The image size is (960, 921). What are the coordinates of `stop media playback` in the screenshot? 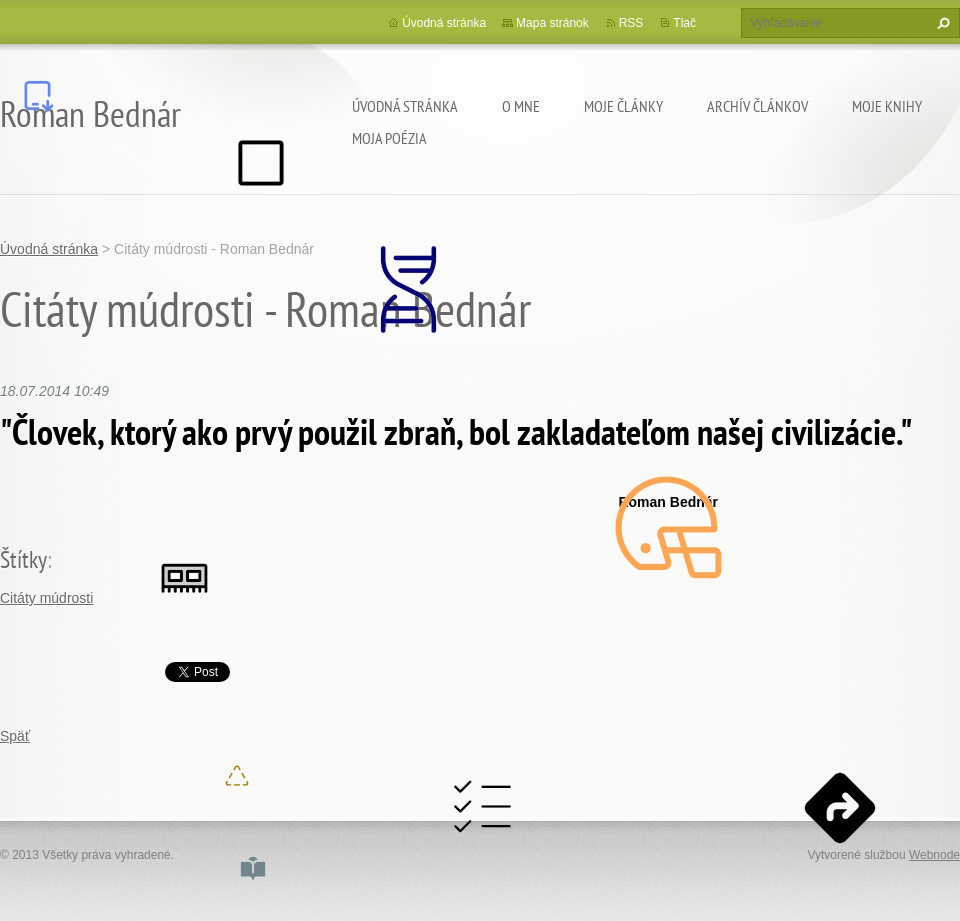 It's located at (261, 163).